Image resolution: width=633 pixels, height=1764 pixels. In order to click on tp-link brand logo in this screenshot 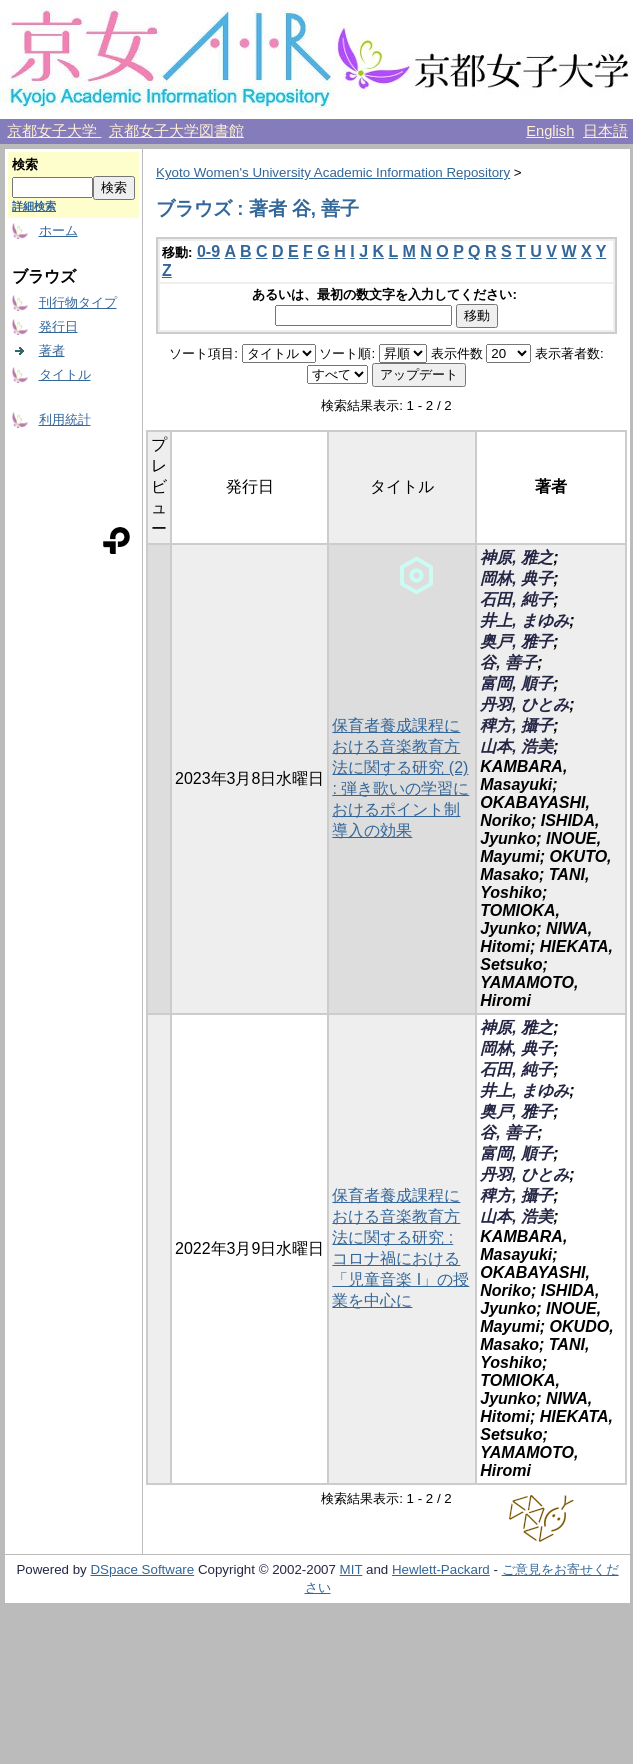, I will do `click(116, 540)`.